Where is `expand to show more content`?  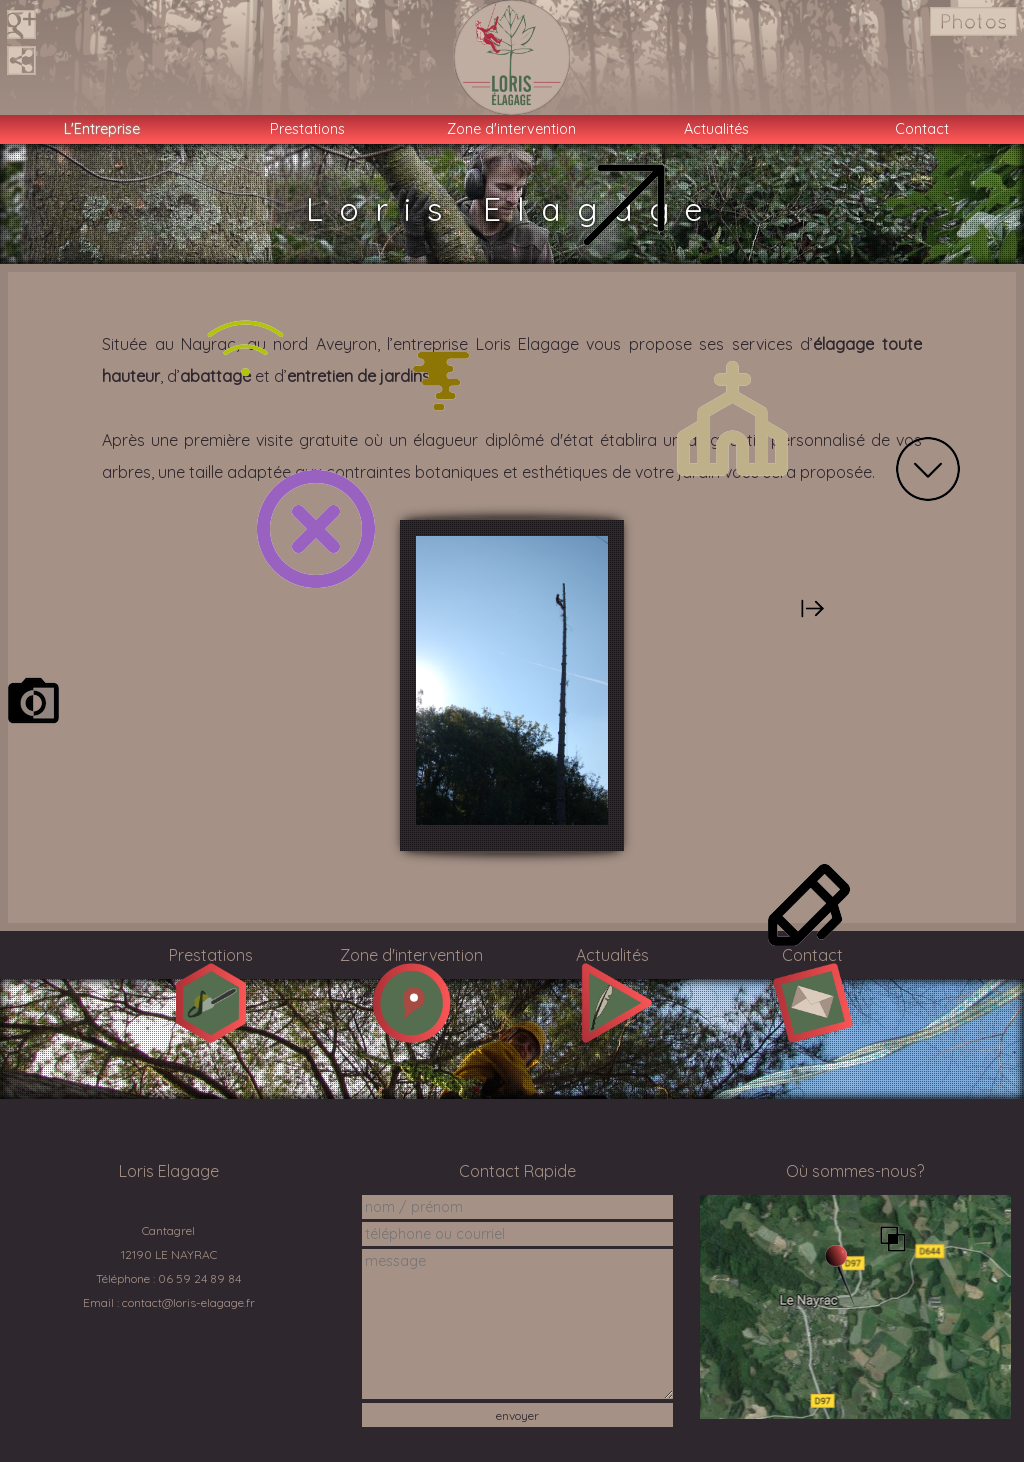 expand to show more content is located at coordinates (928, 469).